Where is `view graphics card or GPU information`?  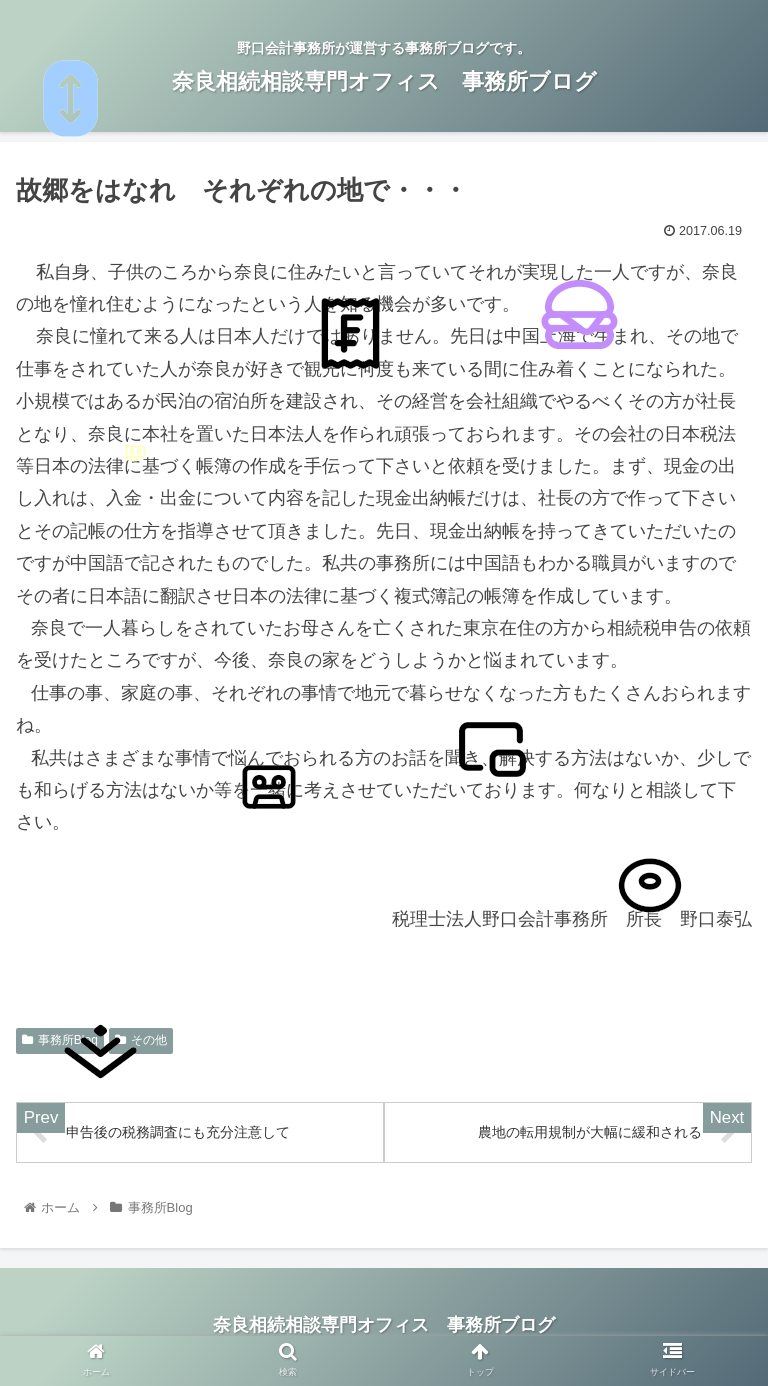 view graphics card or GPU information is located at coordinates (135, 452).